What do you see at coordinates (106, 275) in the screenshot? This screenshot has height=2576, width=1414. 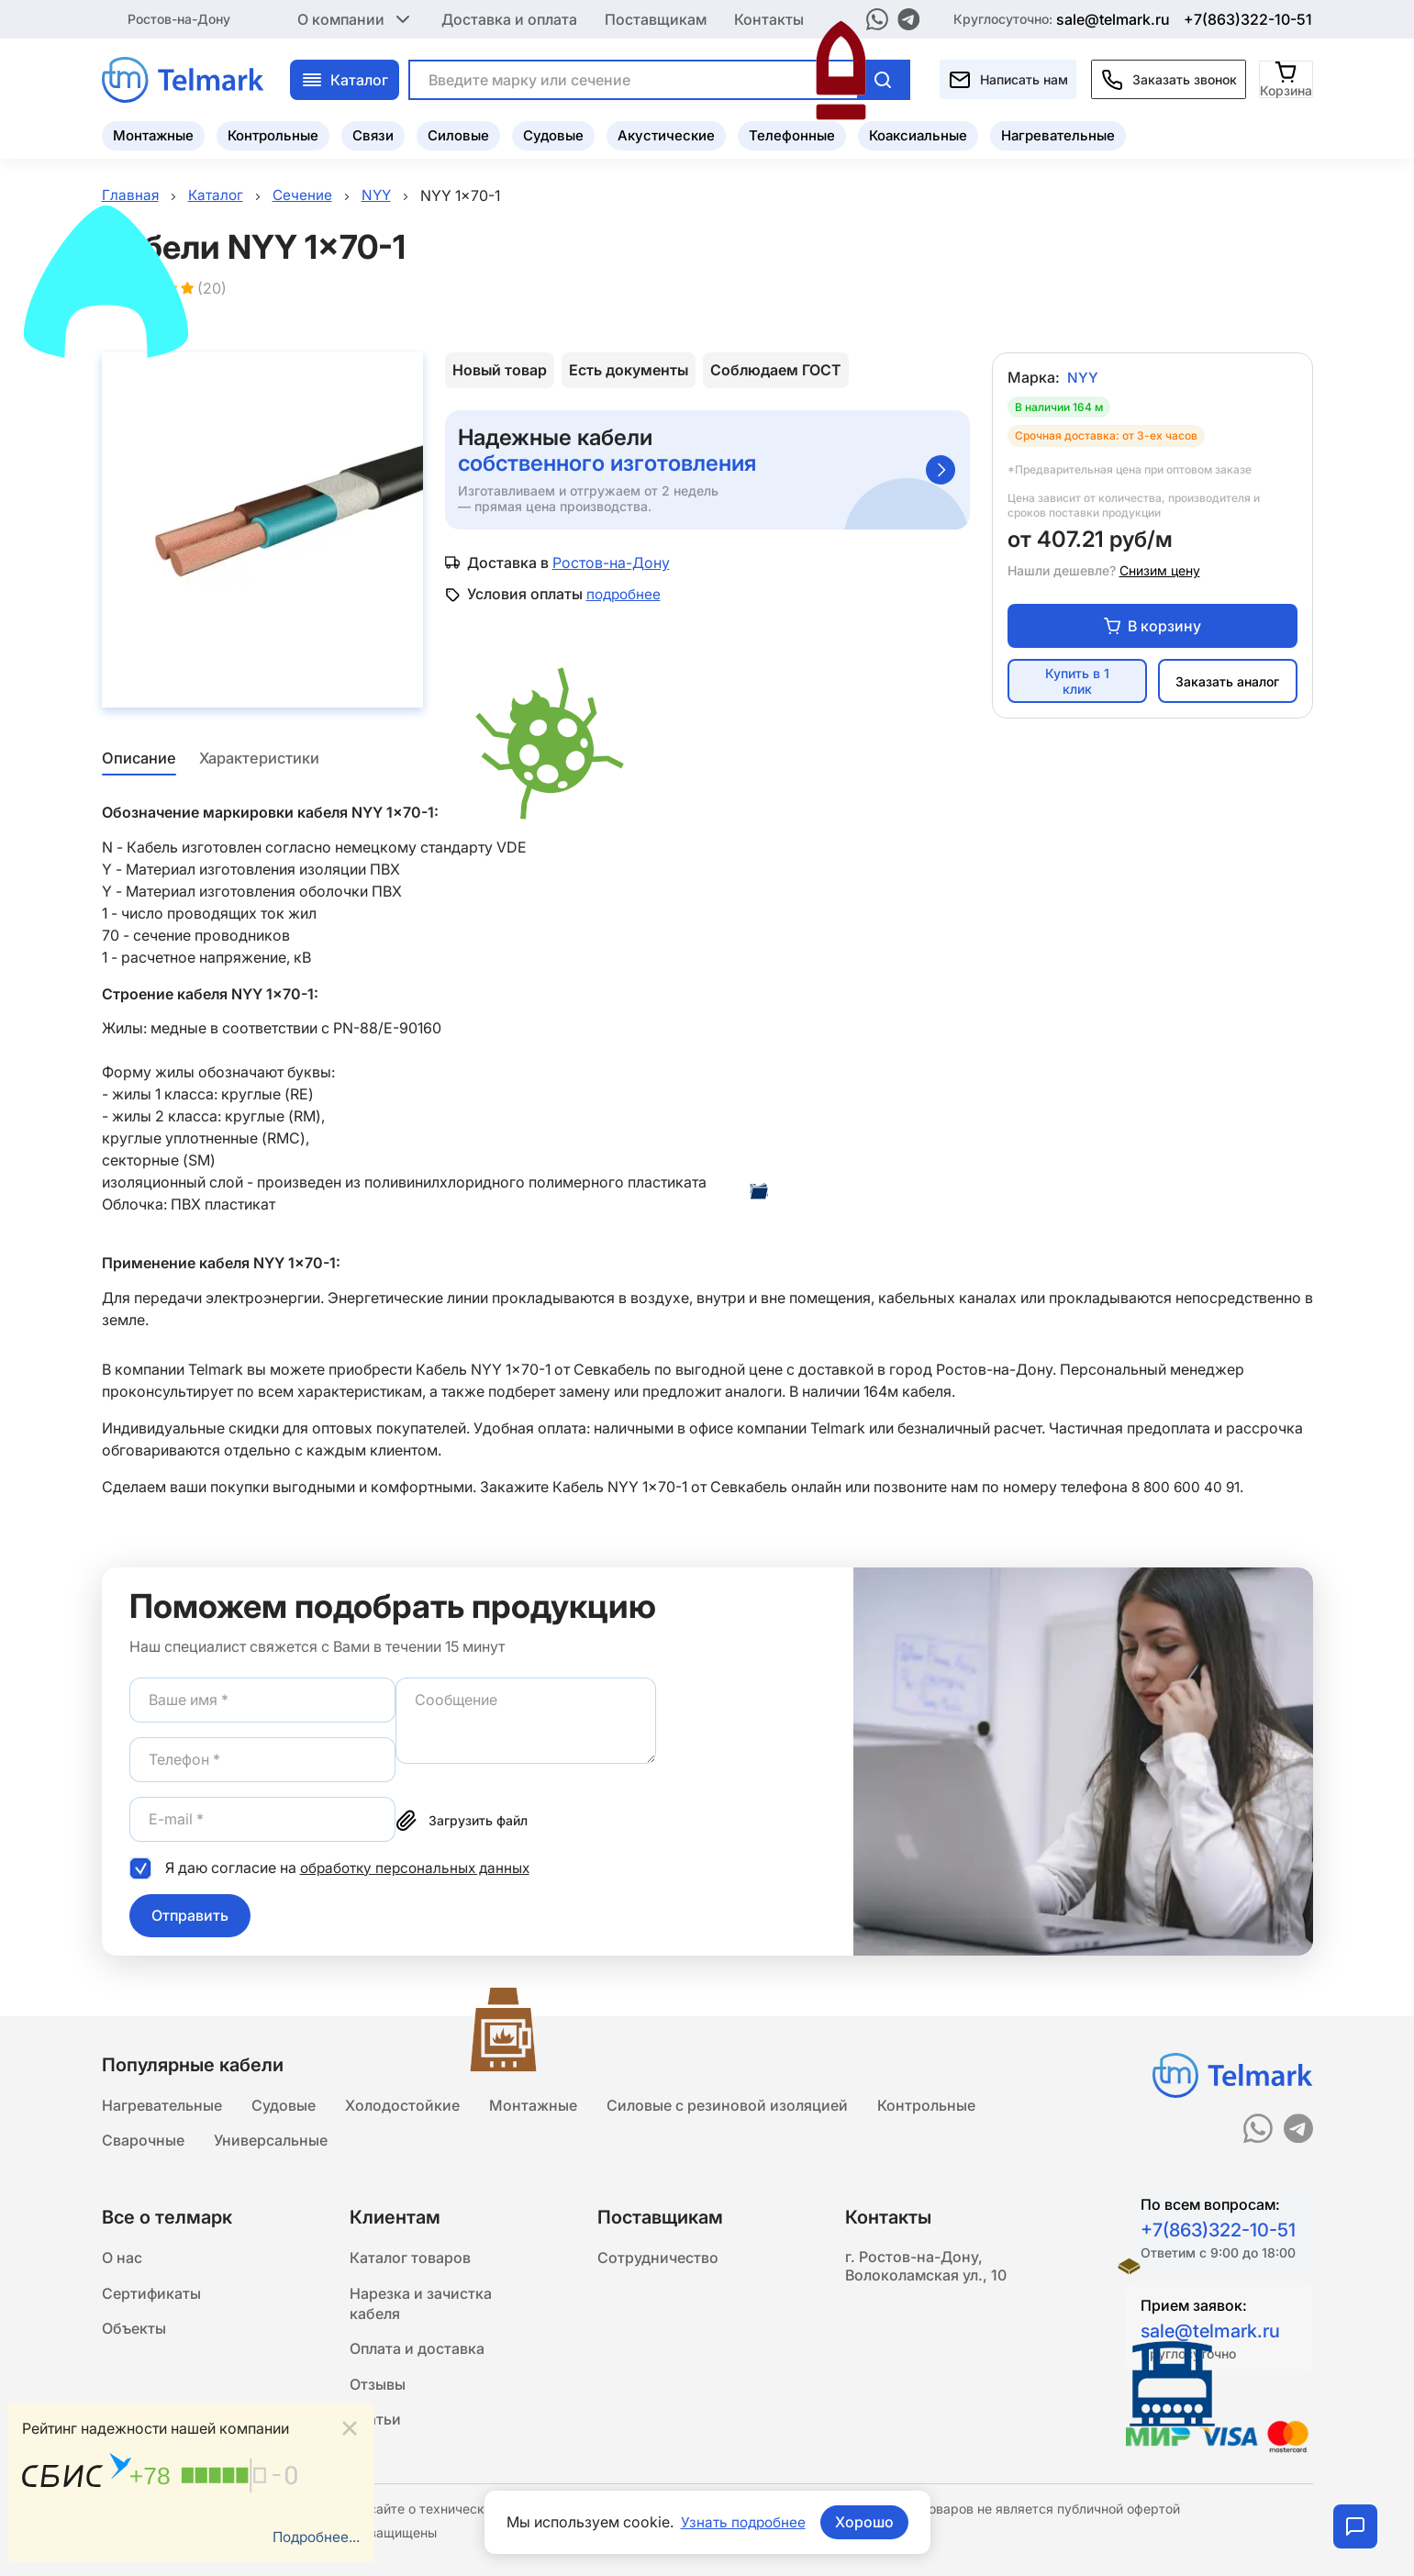 I see `onigiri or rice ball food item` at bounding box center [106, 275].